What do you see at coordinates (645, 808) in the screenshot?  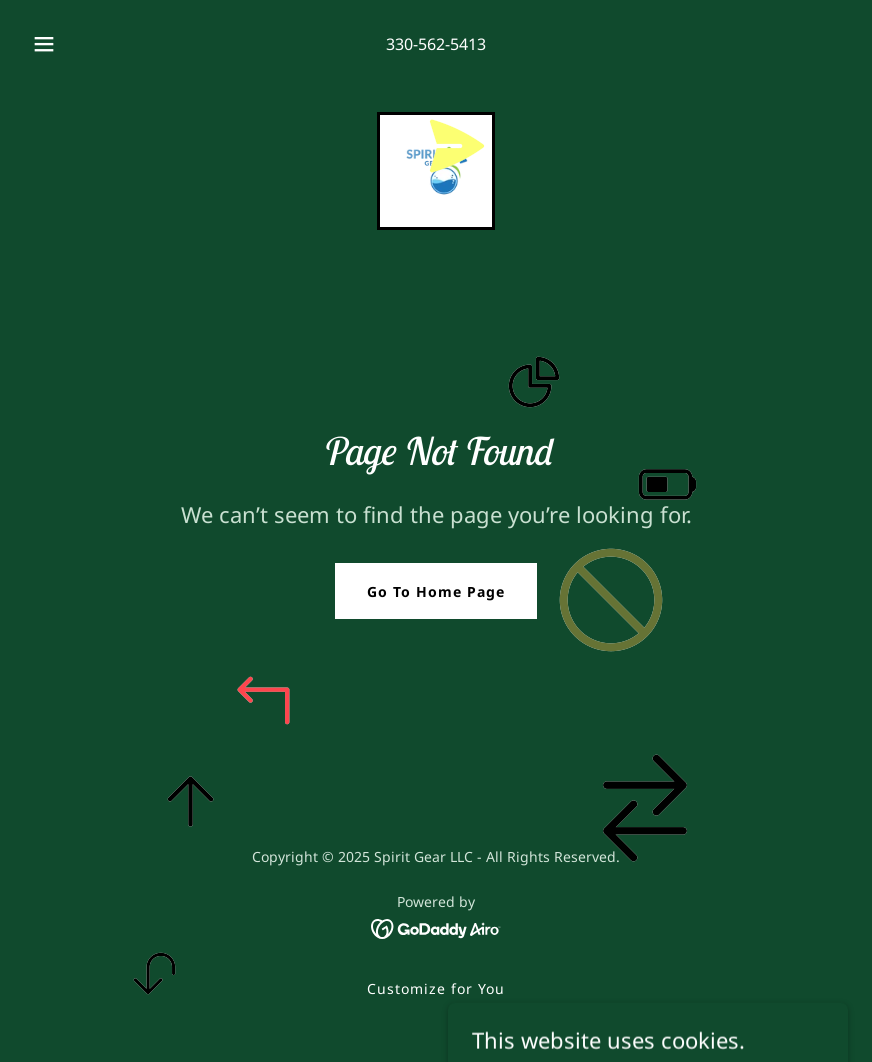 I see `swap or exchange items` at bounding box center [645, 808].